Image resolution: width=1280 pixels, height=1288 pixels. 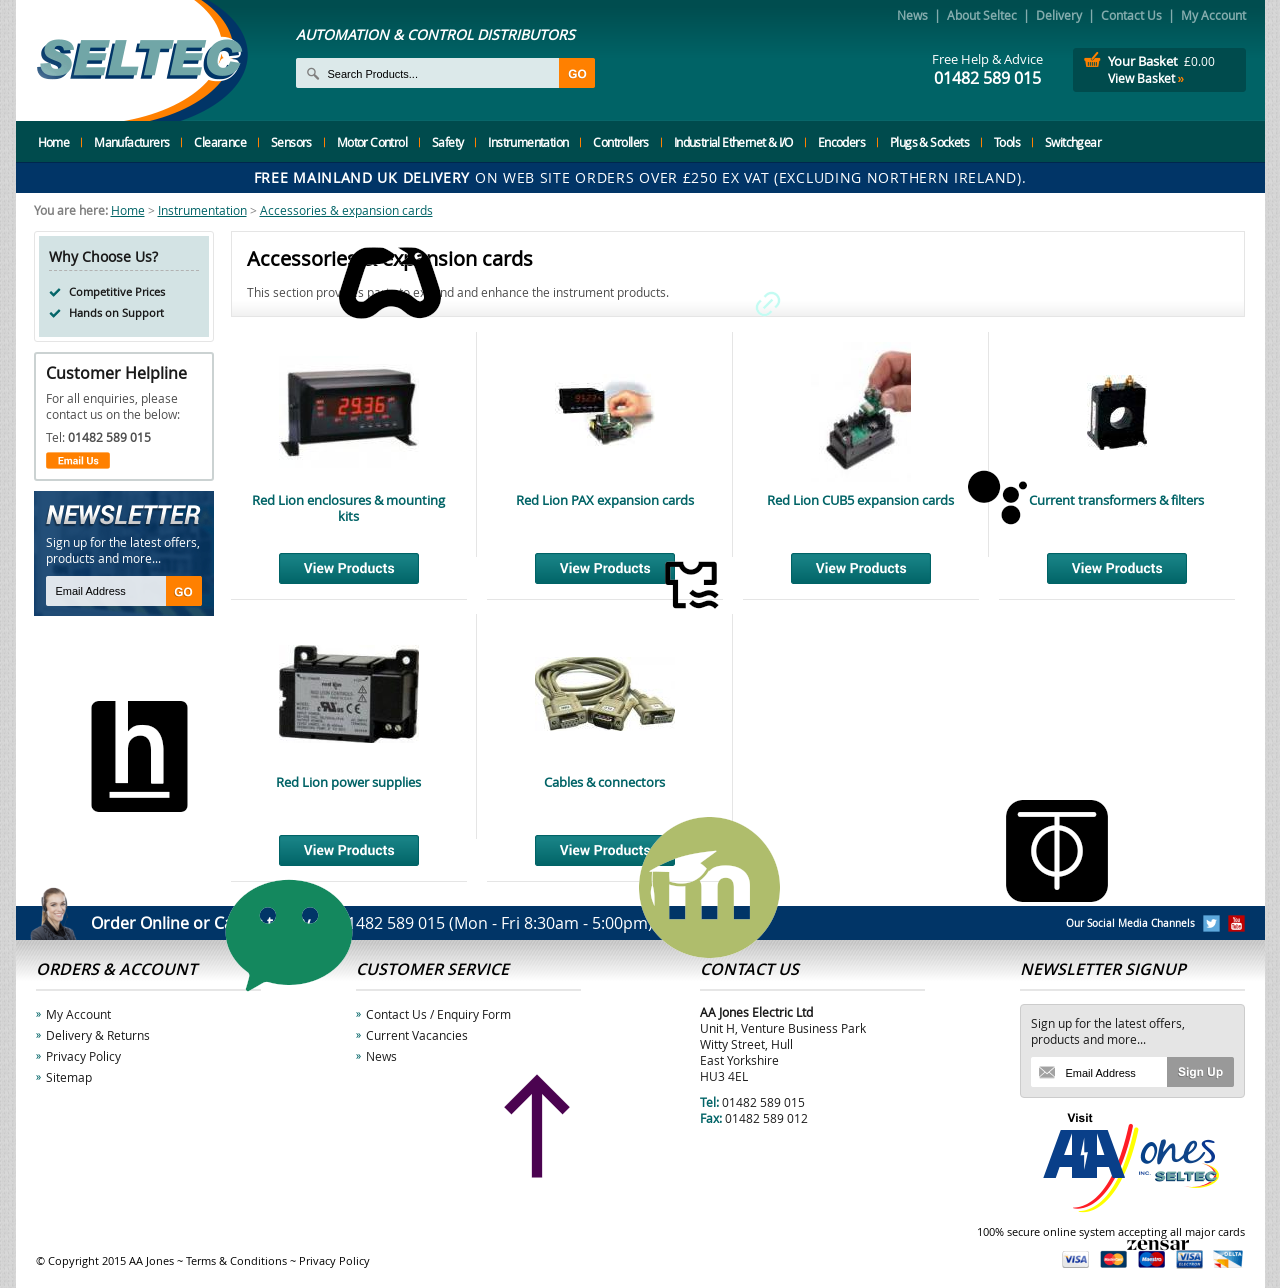 What do you see at coordinates (139, 756) in the screenshot?
I see `visit hackerearth coding platform` at bounding box center [139, 756].